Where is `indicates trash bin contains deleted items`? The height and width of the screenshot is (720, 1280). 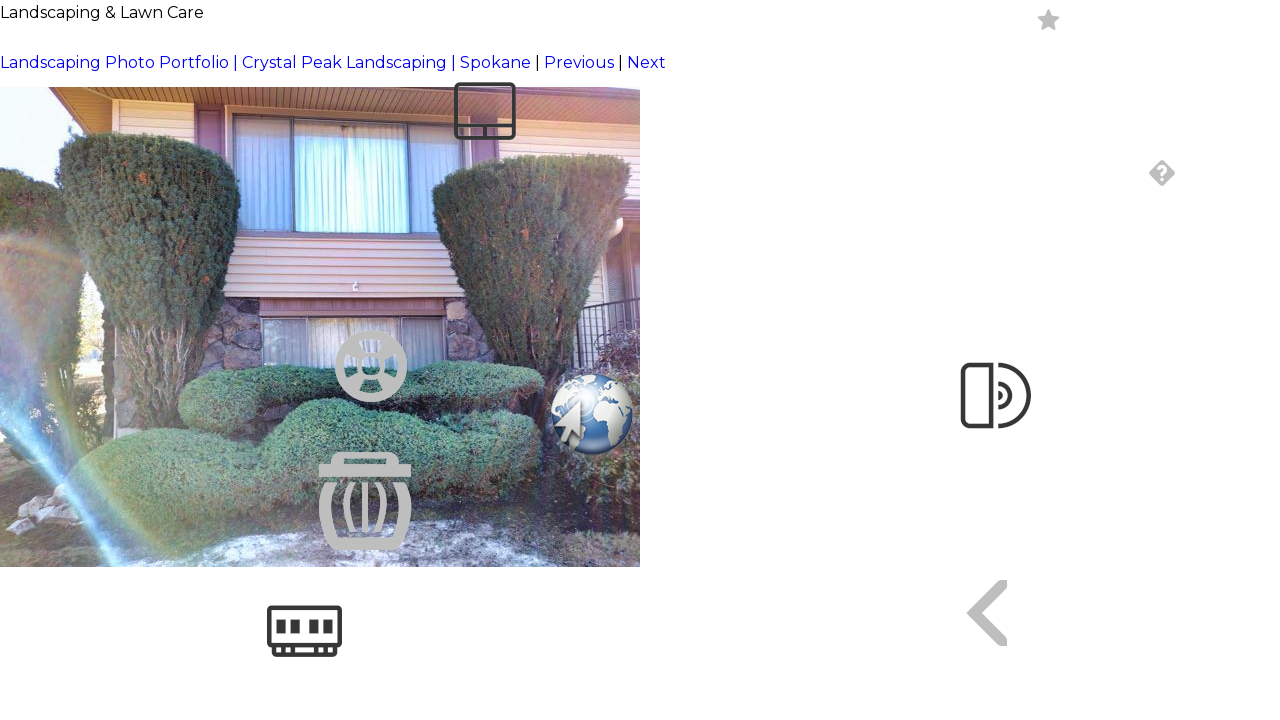 indicates trash bin contains deleted items is located at coordinates (368, 501).